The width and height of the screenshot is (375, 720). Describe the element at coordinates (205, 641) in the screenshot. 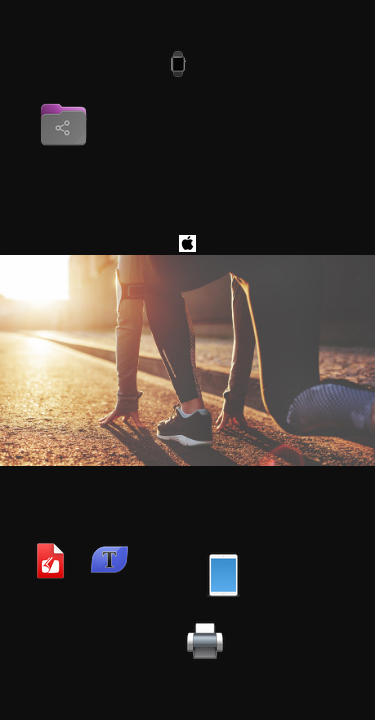

I see `add a new printer to your system` at that location.